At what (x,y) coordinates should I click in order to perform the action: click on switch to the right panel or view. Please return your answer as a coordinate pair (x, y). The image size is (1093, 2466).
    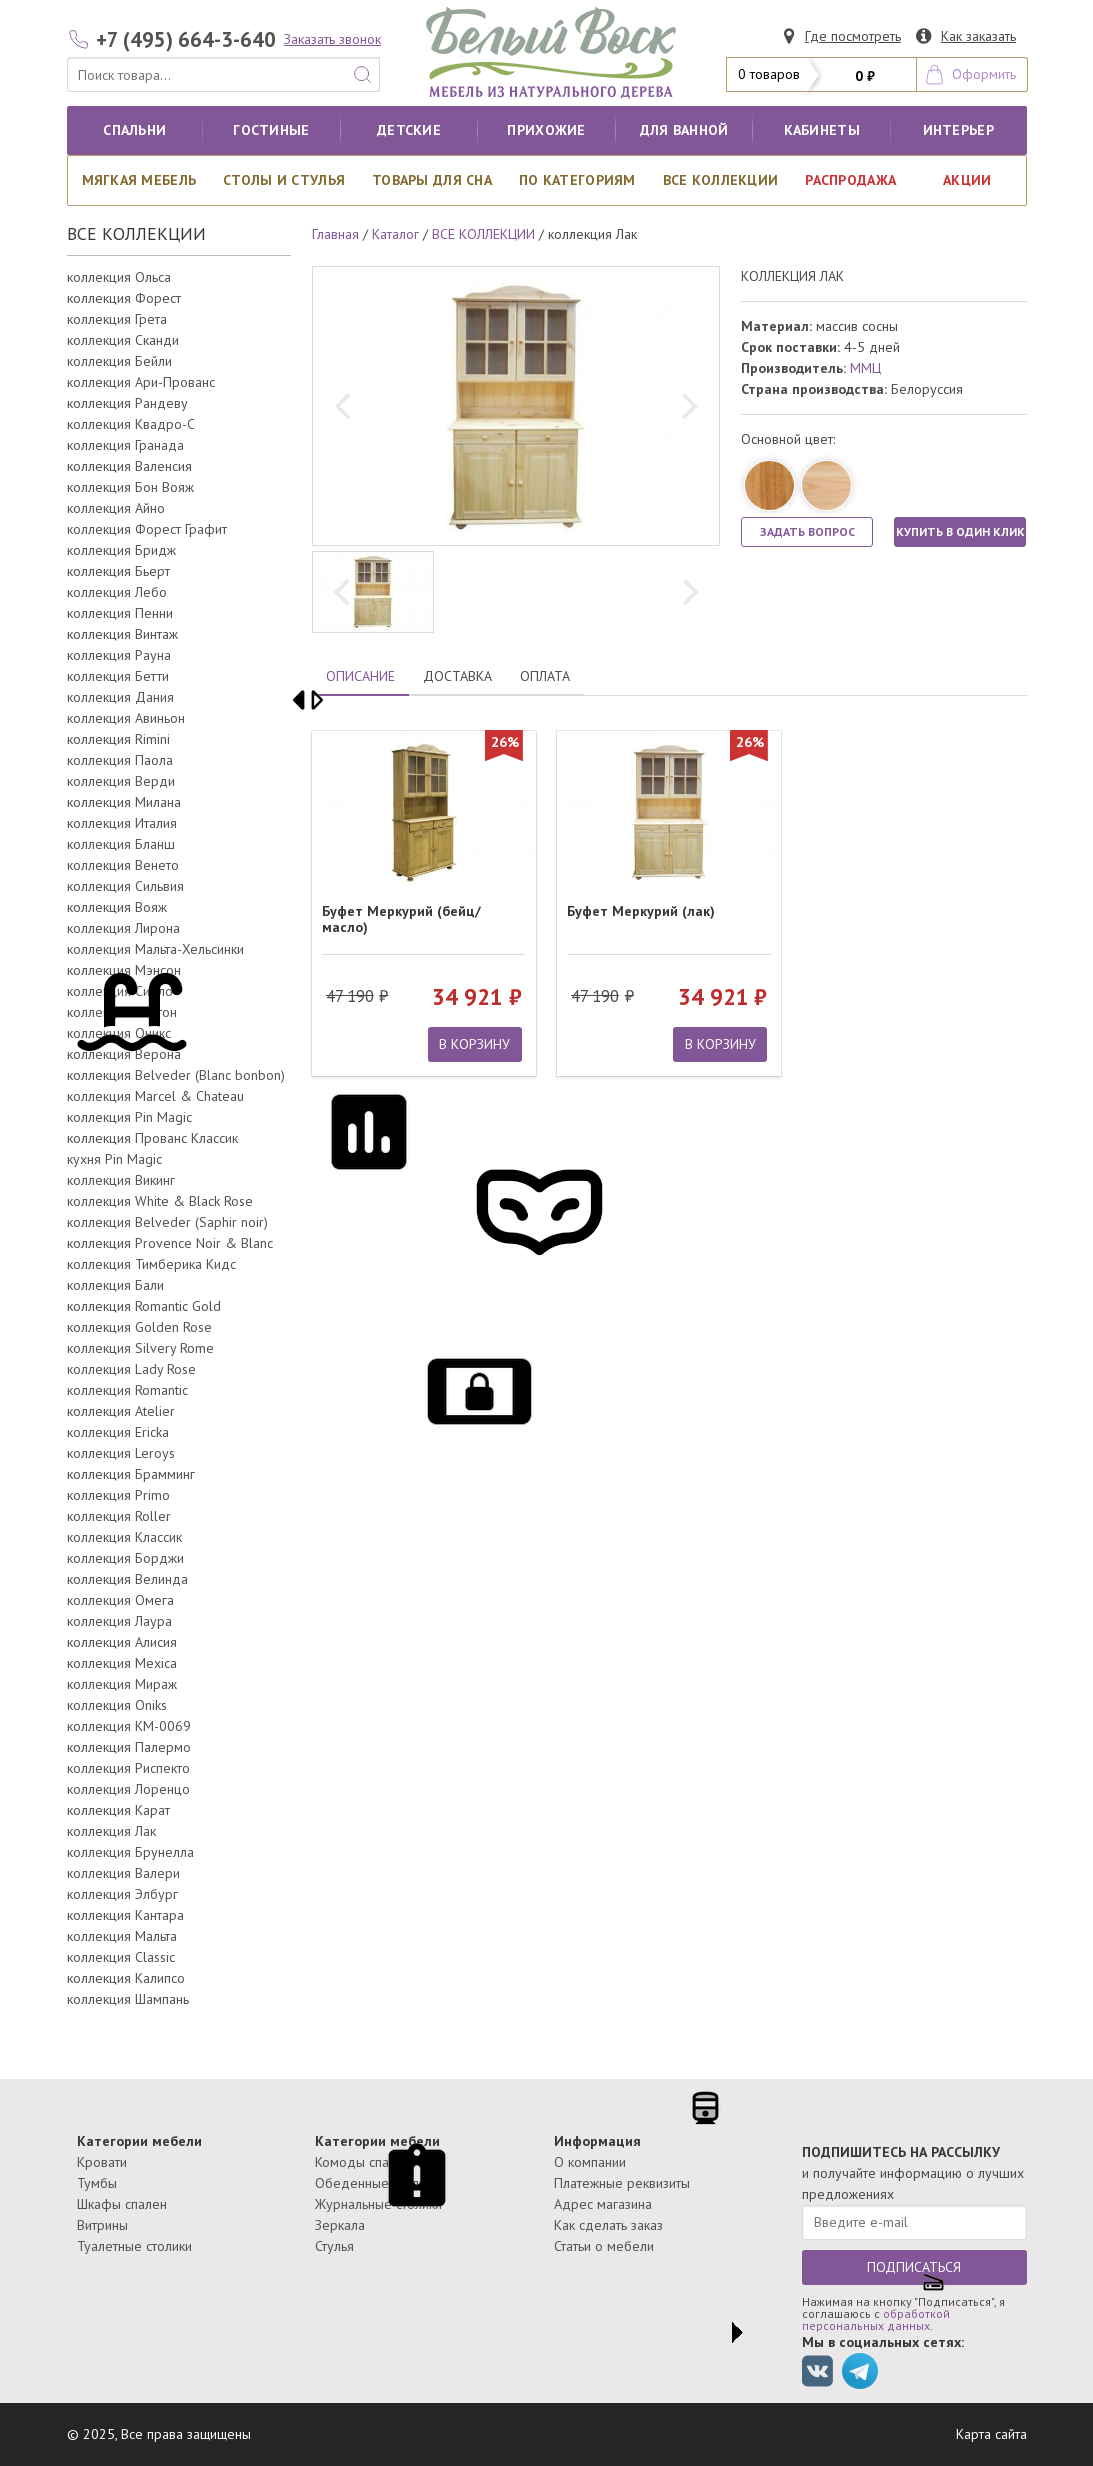
    Looking at the image, I should click on (308, 700).